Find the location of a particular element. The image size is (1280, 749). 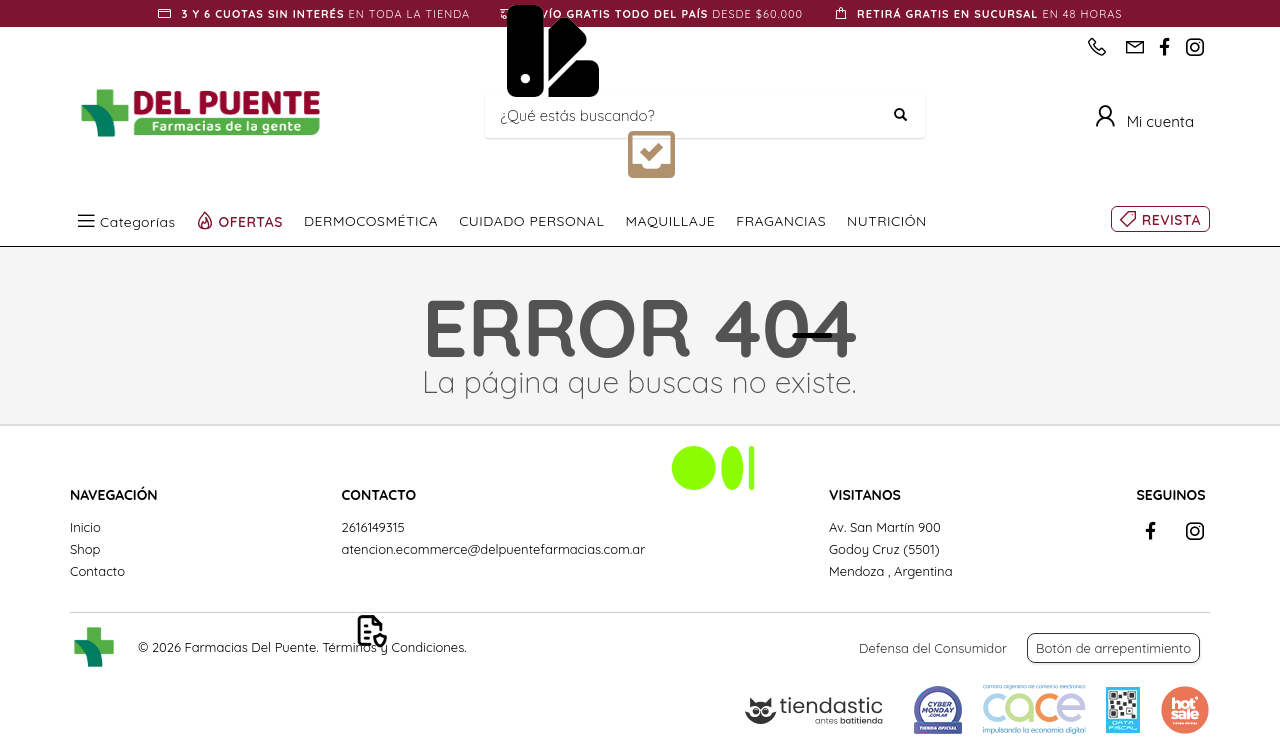

view protected or secure document is located at coordinates (371, 630).